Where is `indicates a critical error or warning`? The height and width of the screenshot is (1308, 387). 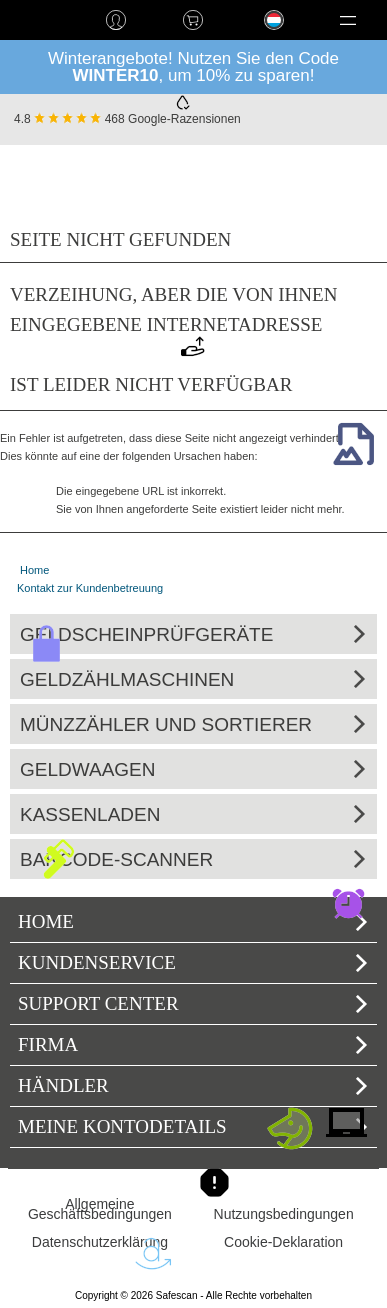
indicates a critical error or warning is located at coordinates (214, 1182).